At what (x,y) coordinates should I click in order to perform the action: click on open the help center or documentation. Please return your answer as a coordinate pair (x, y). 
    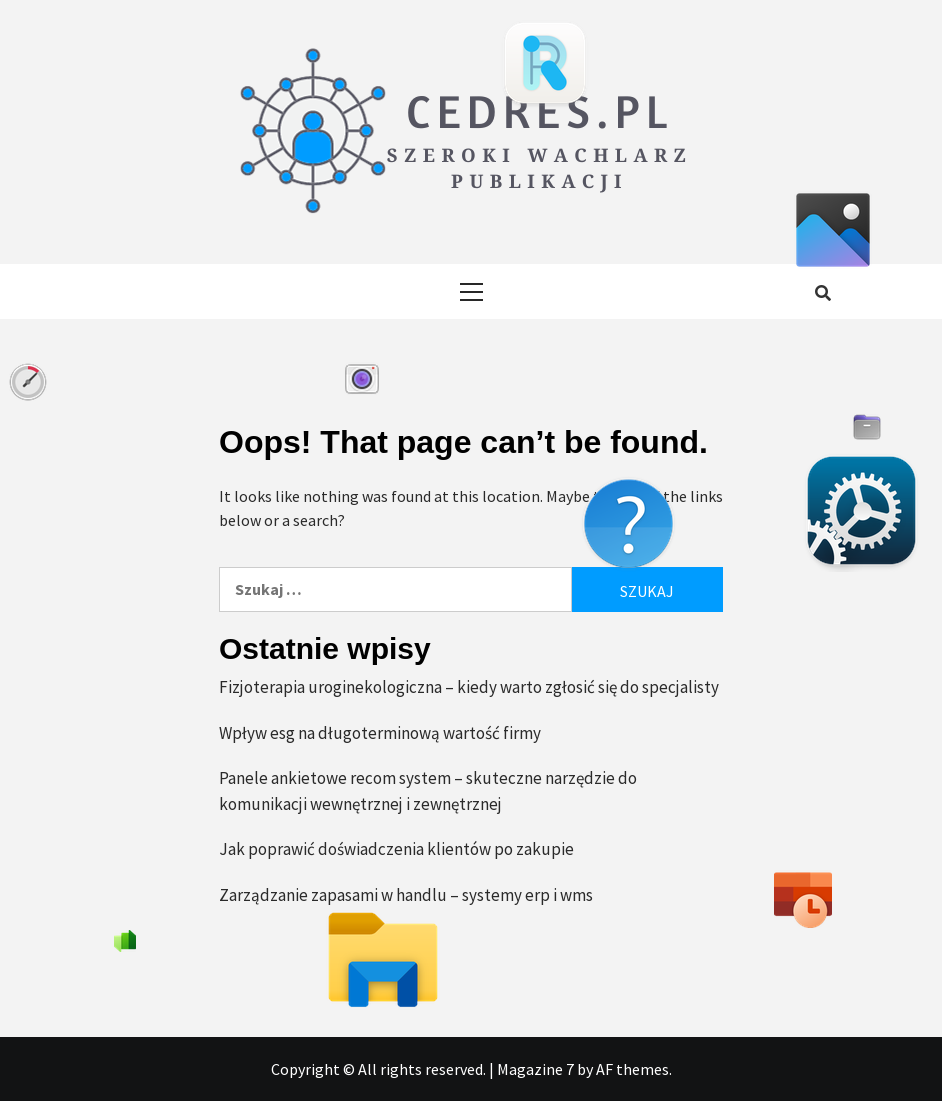
    Looking at the image, I should click on (628, 523).